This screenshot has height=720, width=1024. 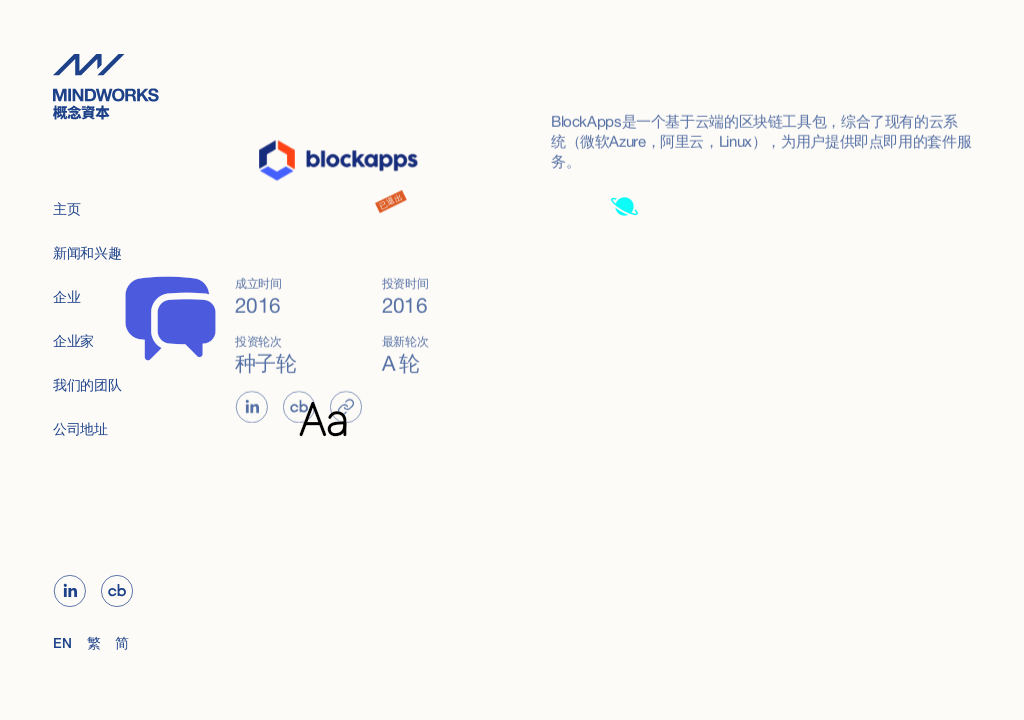 What do you see at coordinates (170, 318) in the screenshot?
I see `open messaging or chat` at bounding box center [170, 318].